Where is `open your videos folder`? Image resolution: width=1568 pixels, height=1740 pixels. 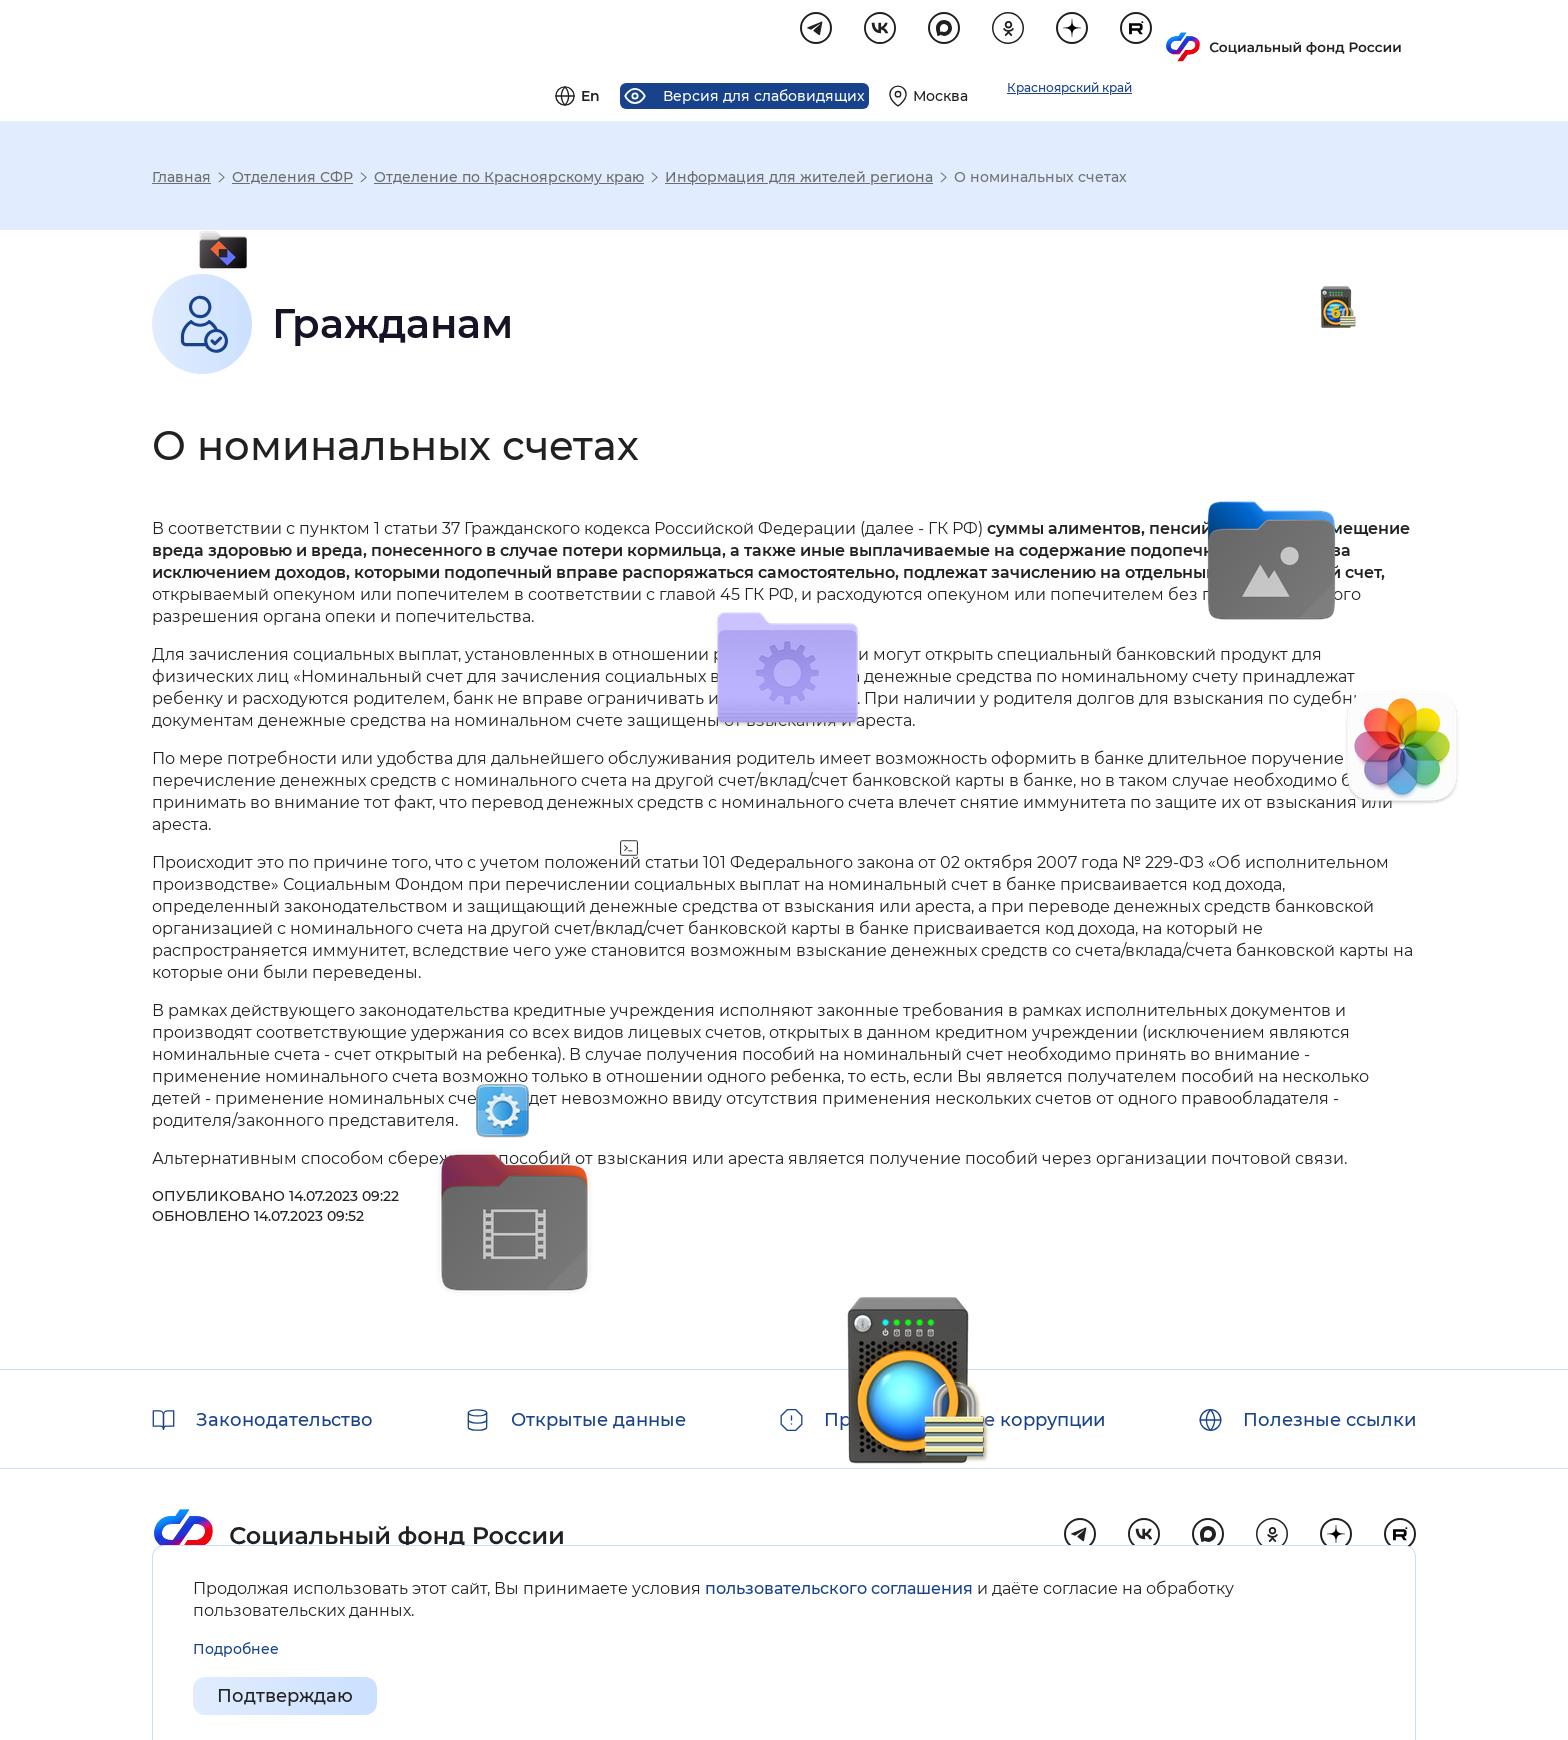 open your videos folder is located at coordinates (514, 1222).